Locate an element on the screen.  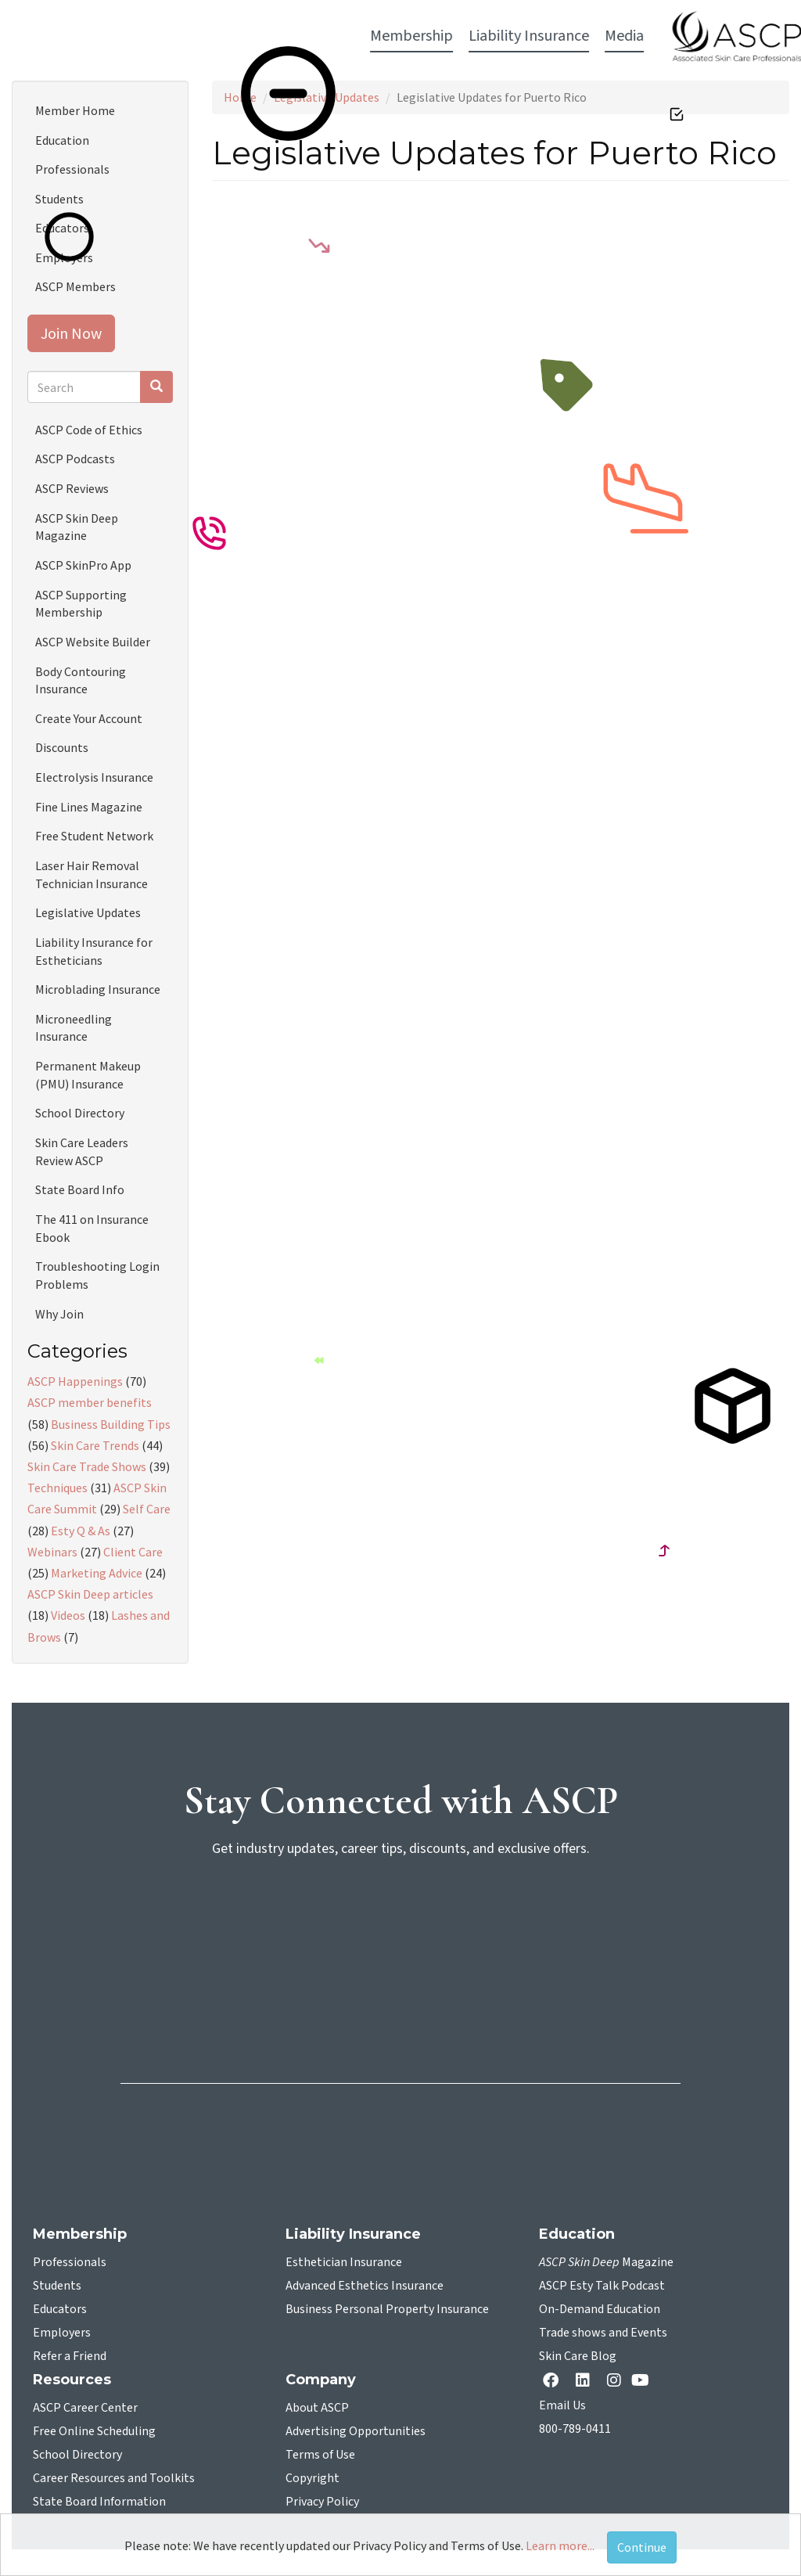
view tags or labels is located at coordinates (563, 382).